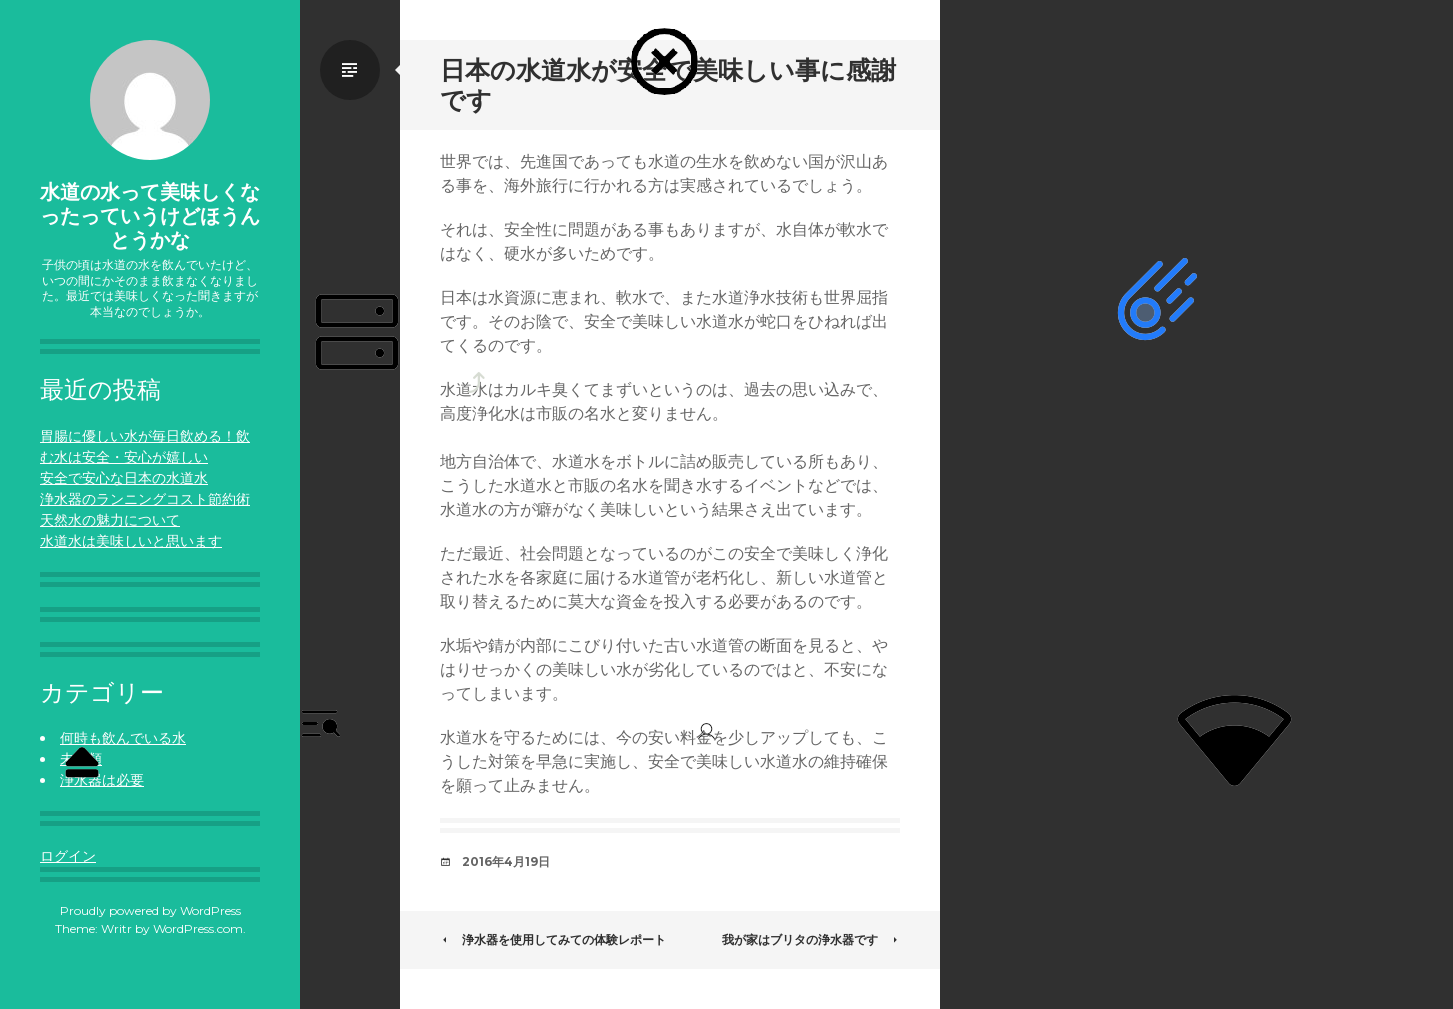 The image size is (1453, 1009). I want to click on indicates a meteor or space-related feature, so click(1157, 300).